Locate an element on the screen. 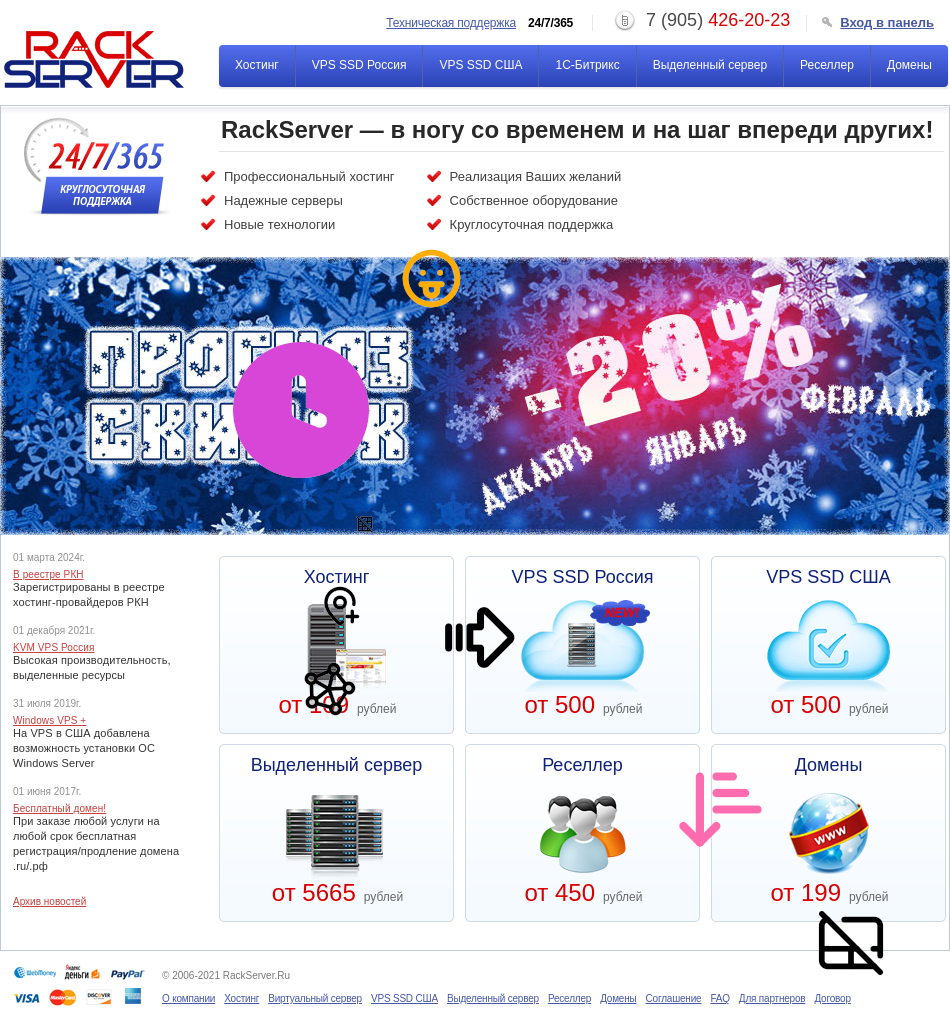 The width and height of the screenshot is (950, 1013). disable grid view is located at coordinates (365, 524).